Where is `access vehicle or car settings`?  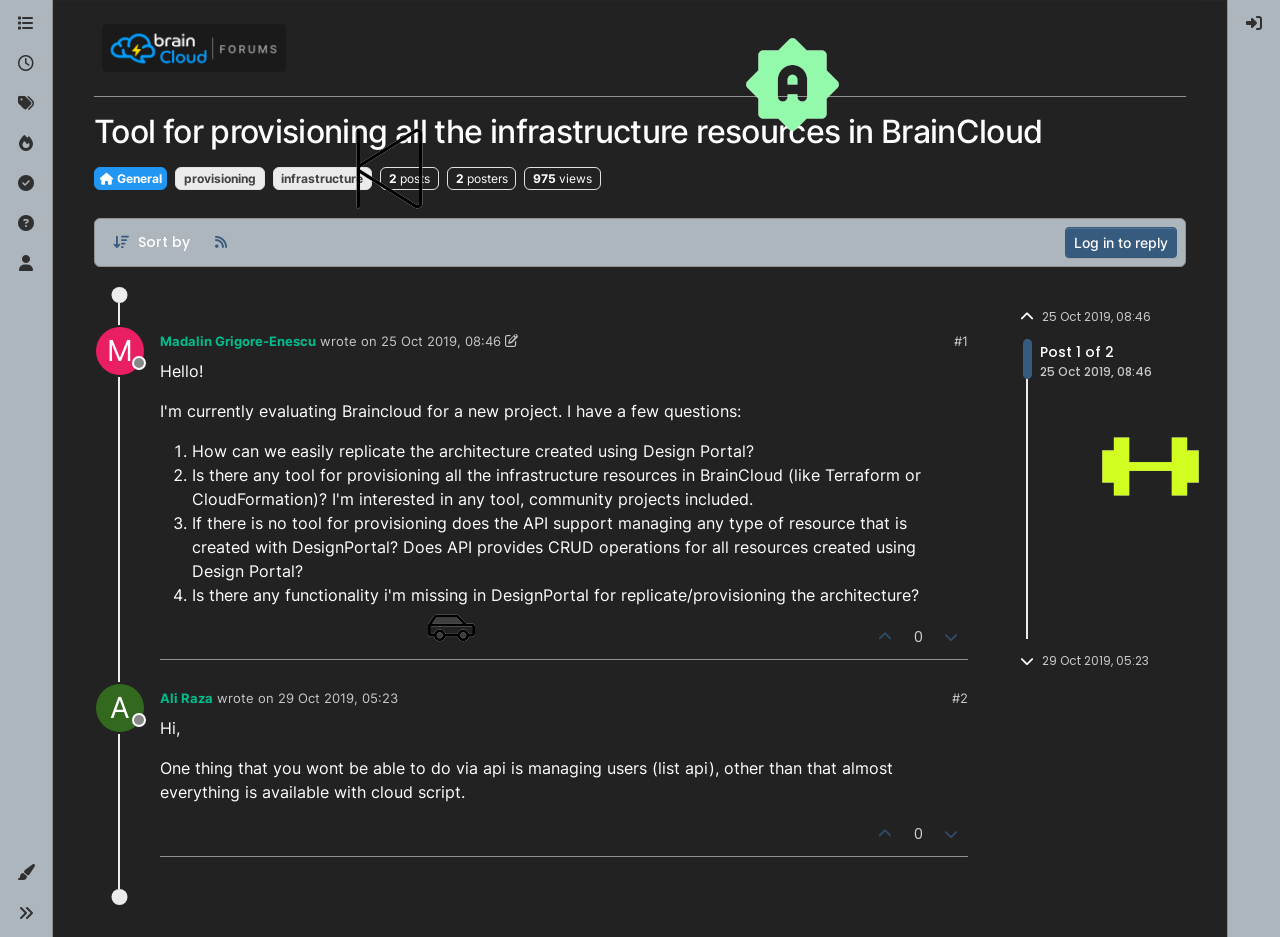 access vehicle or car settings is located at coordinates (451, 626).